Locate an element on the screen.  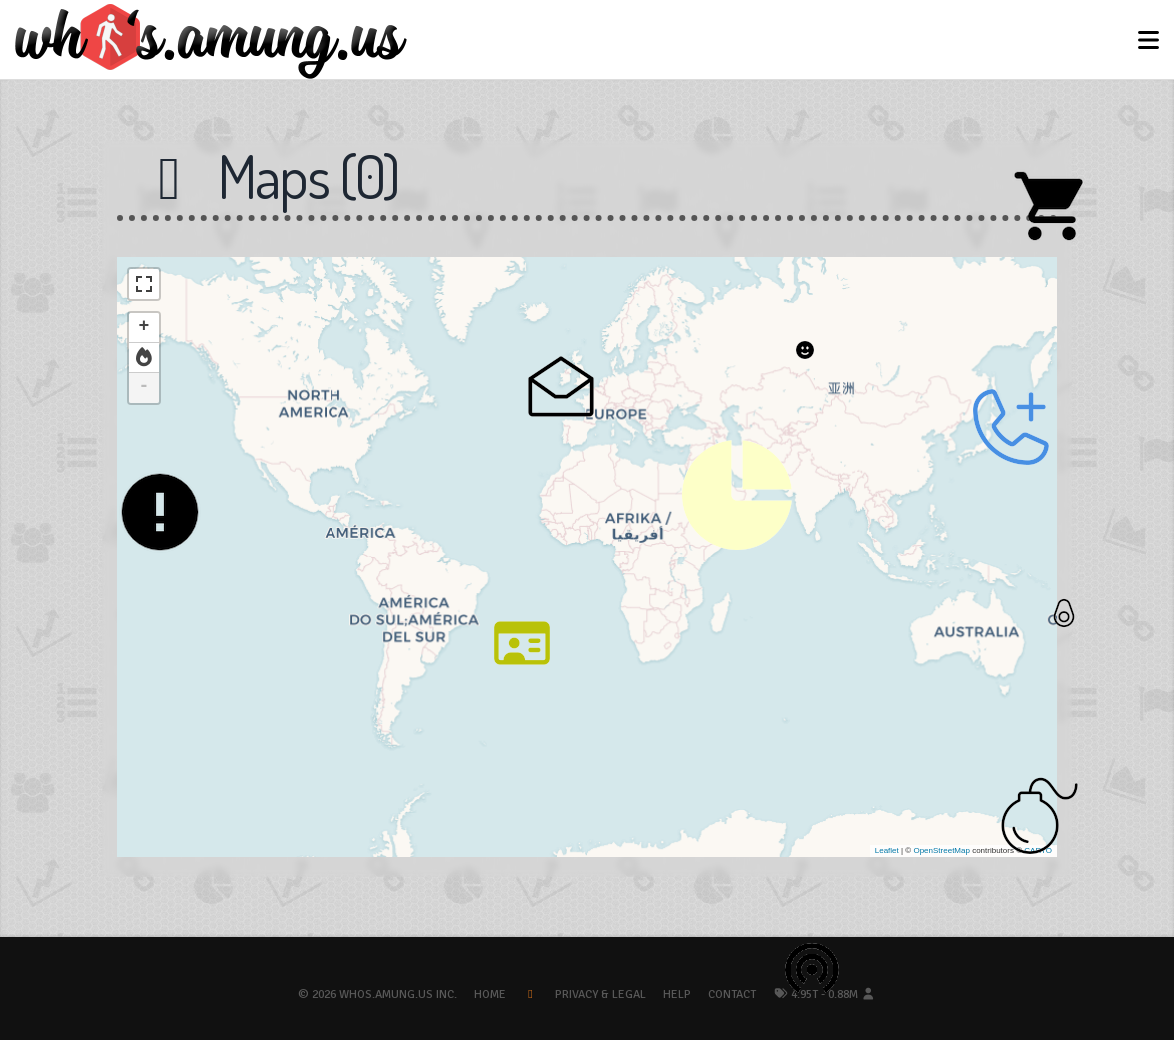
indicates an error or problem has occurred is located at coordinates (160, 512).